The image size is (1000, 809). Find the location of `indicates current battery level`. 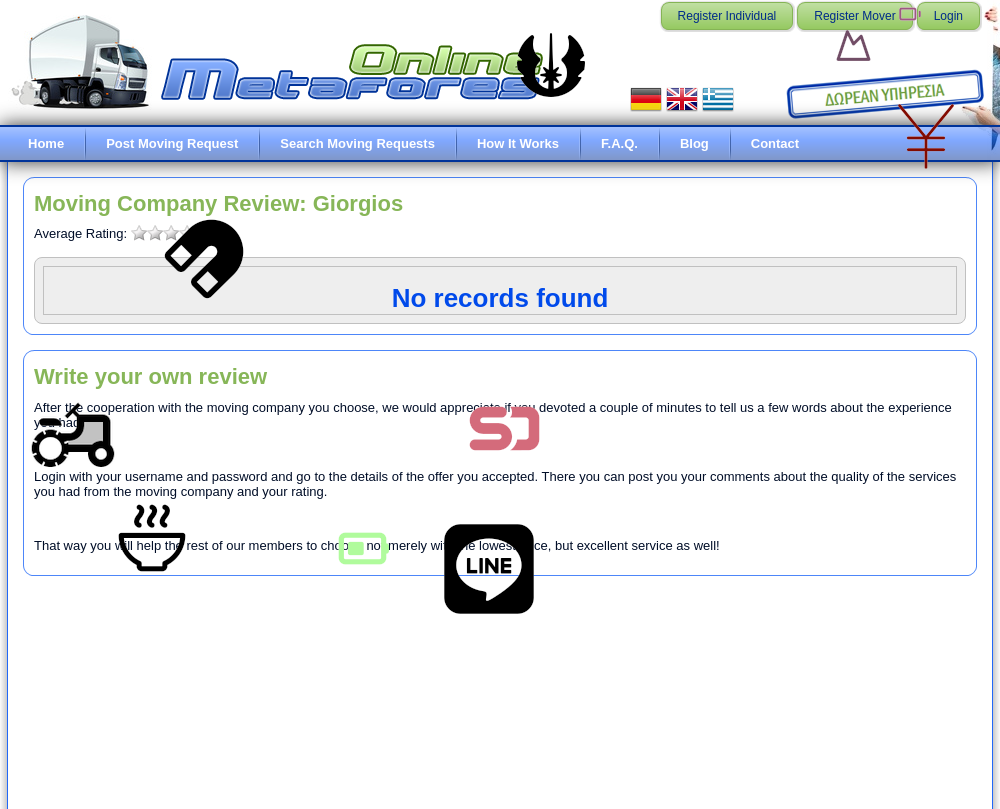

indicates current battery level is located at coordinates (910, 14).